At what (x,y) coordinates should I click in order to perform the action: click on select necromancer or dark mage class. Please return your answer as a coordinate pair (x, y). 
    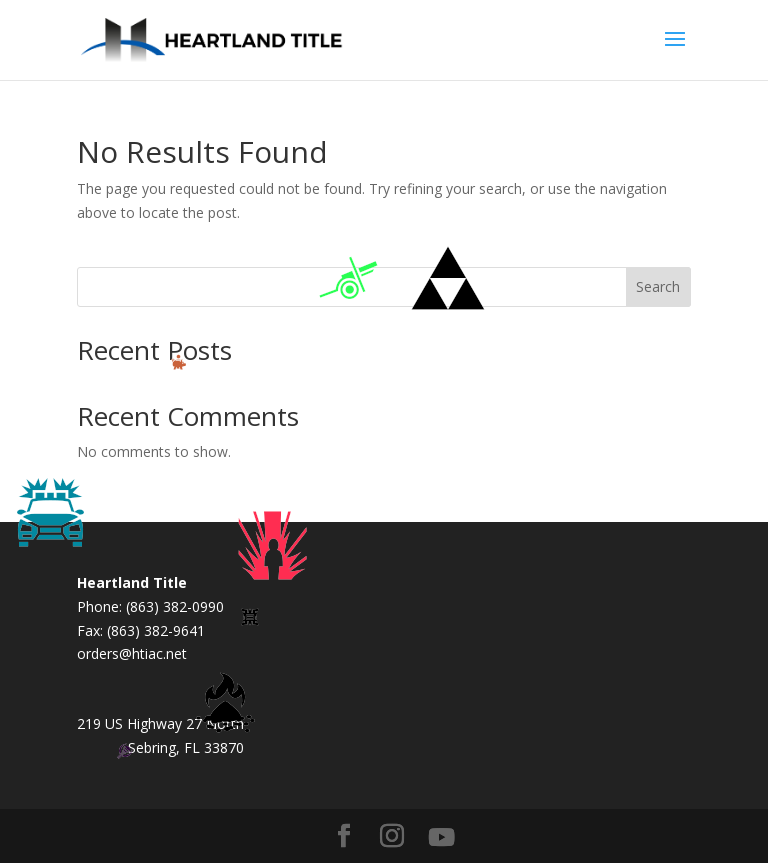
    Looking at the image, I should click on (125, 751).